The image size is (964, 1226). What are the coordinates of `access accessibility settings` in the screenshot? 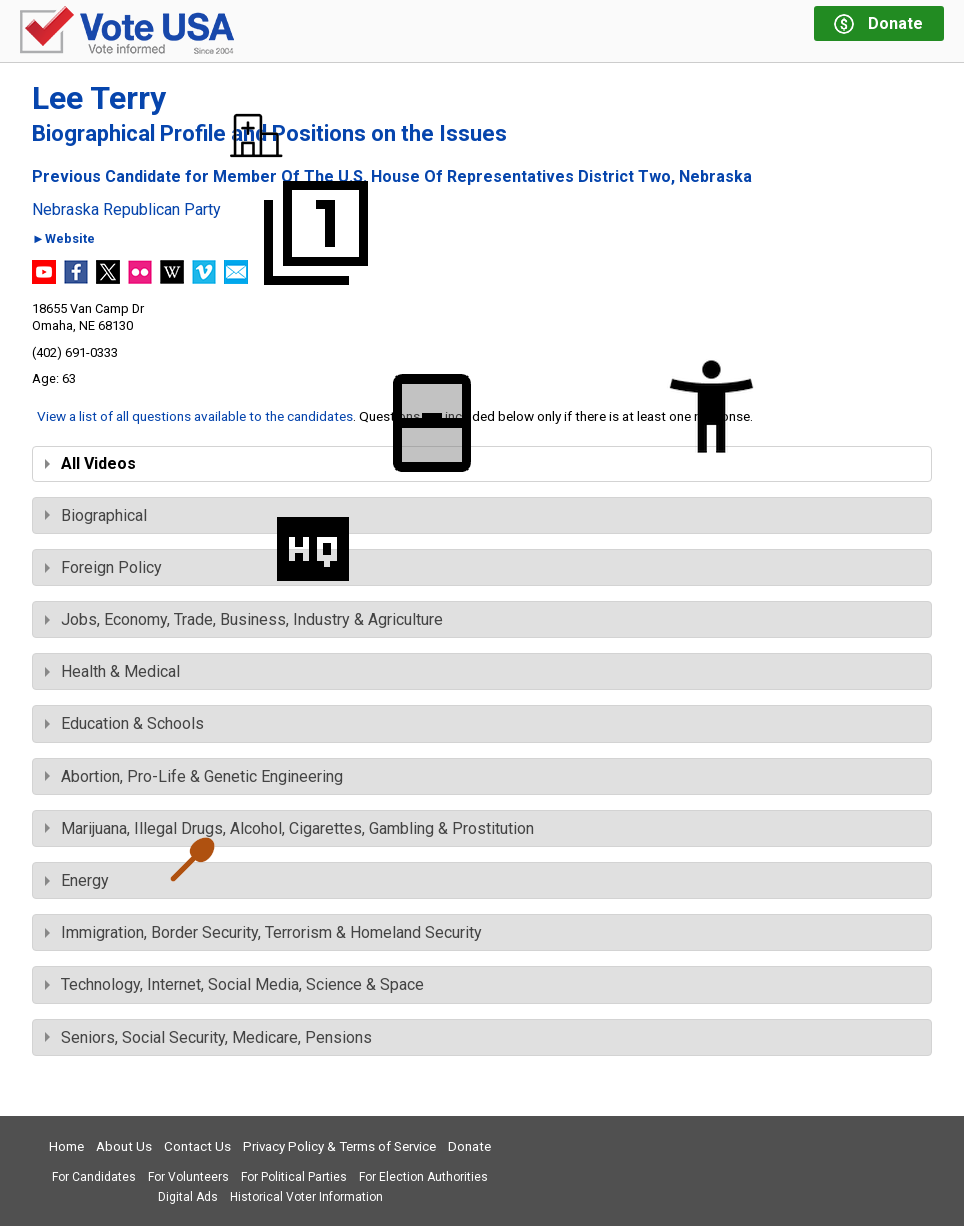 It's located at (711, 406).